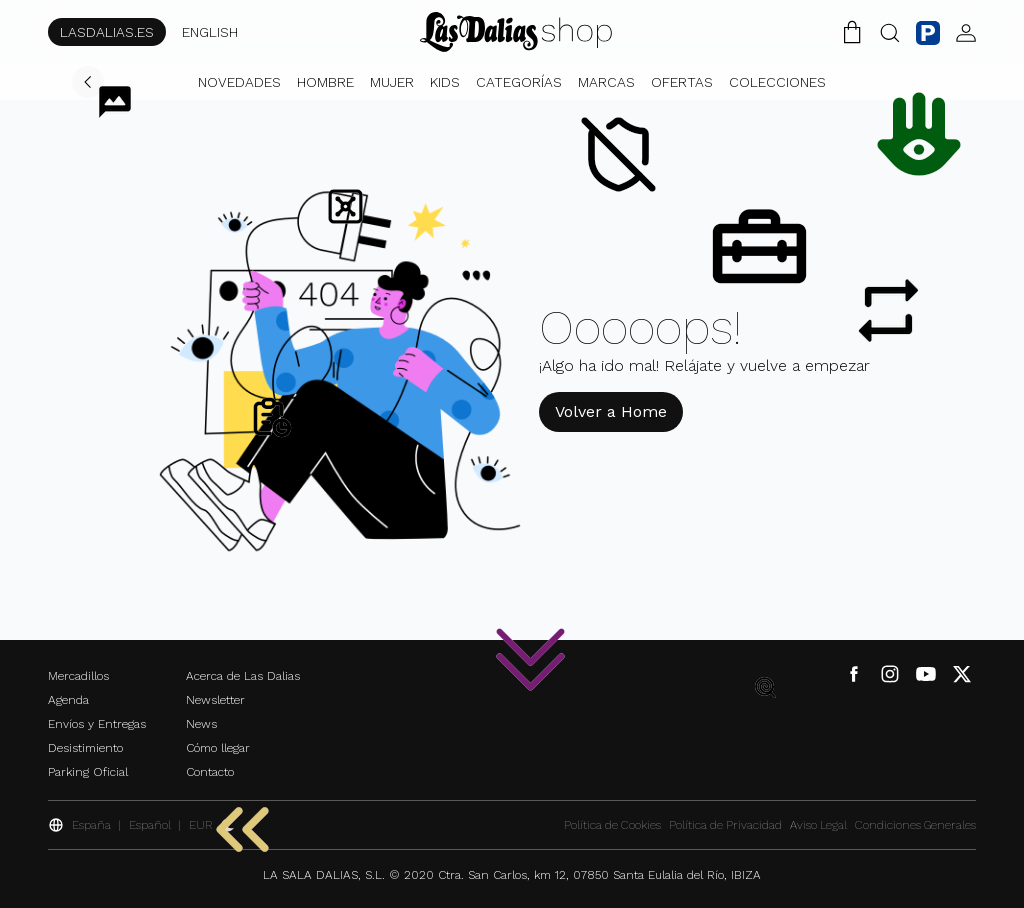 This screenshot has height=908, width=1024. Describe the element at coordinates (919, 134) in the screenshot. I see `hamsa hand symbol for protection or spirituality` at that location.